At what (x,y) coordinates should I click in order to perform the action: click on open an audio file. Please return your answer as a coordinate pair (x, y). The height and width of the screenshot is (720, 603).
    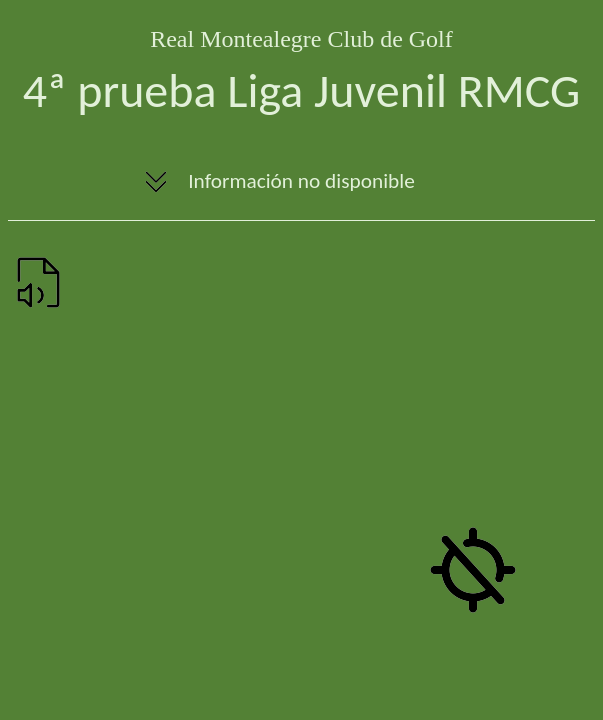
    Looking at the image, I should click on (38, 282).